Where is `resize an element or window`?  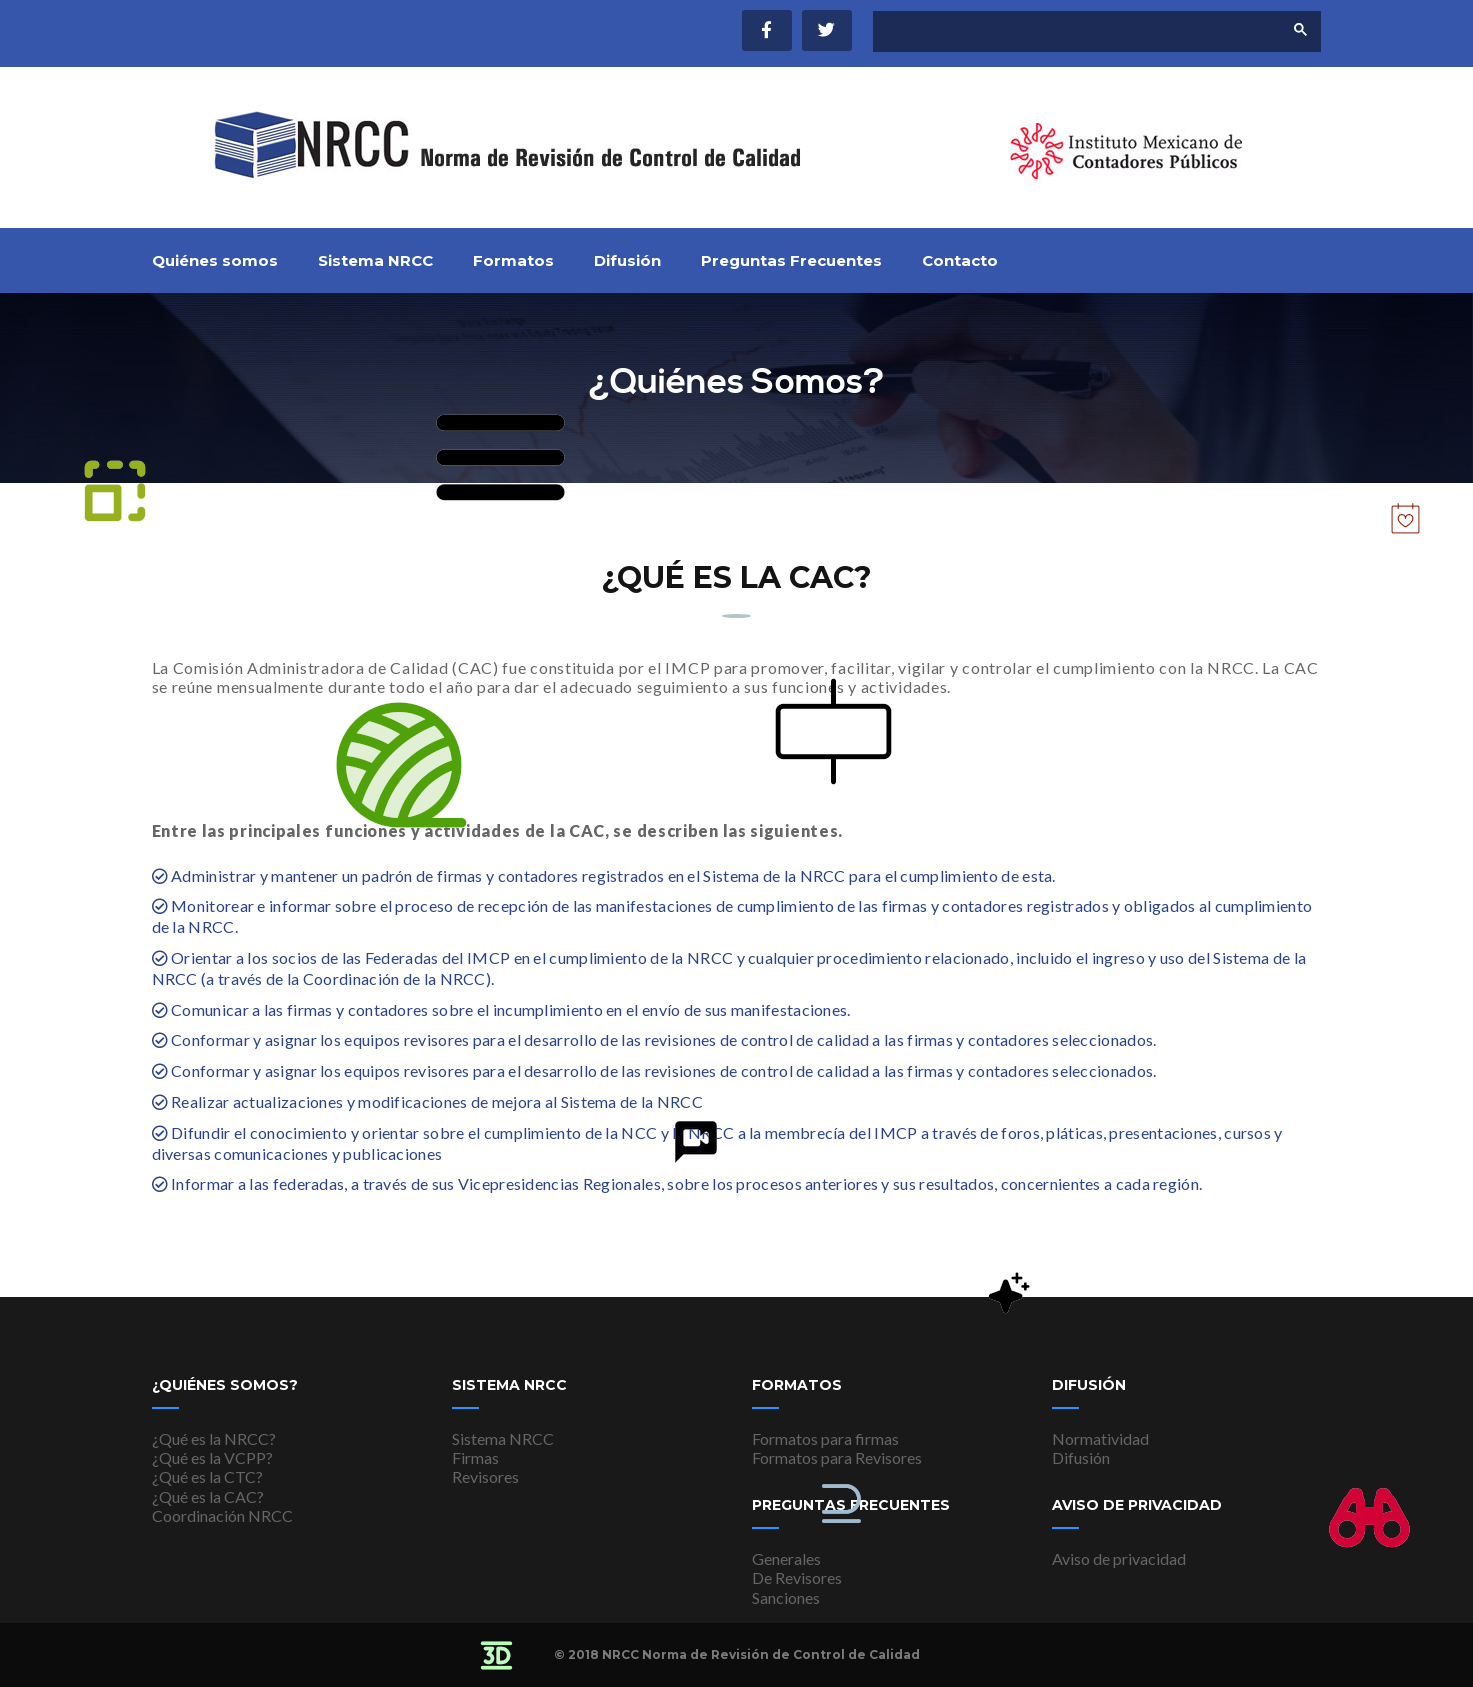 resize an element or window is located at coordinates (115, 491).